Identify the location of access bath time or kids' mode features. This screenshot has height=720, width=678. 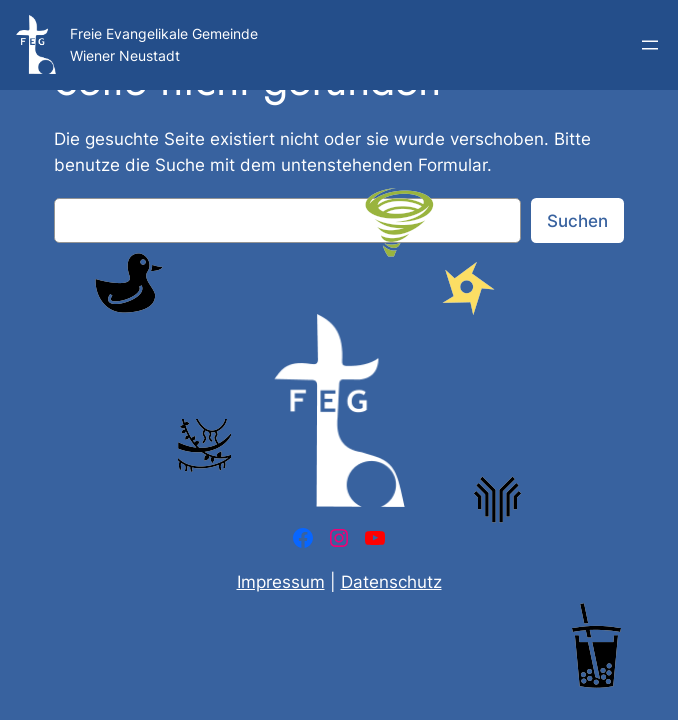
(129, 283).